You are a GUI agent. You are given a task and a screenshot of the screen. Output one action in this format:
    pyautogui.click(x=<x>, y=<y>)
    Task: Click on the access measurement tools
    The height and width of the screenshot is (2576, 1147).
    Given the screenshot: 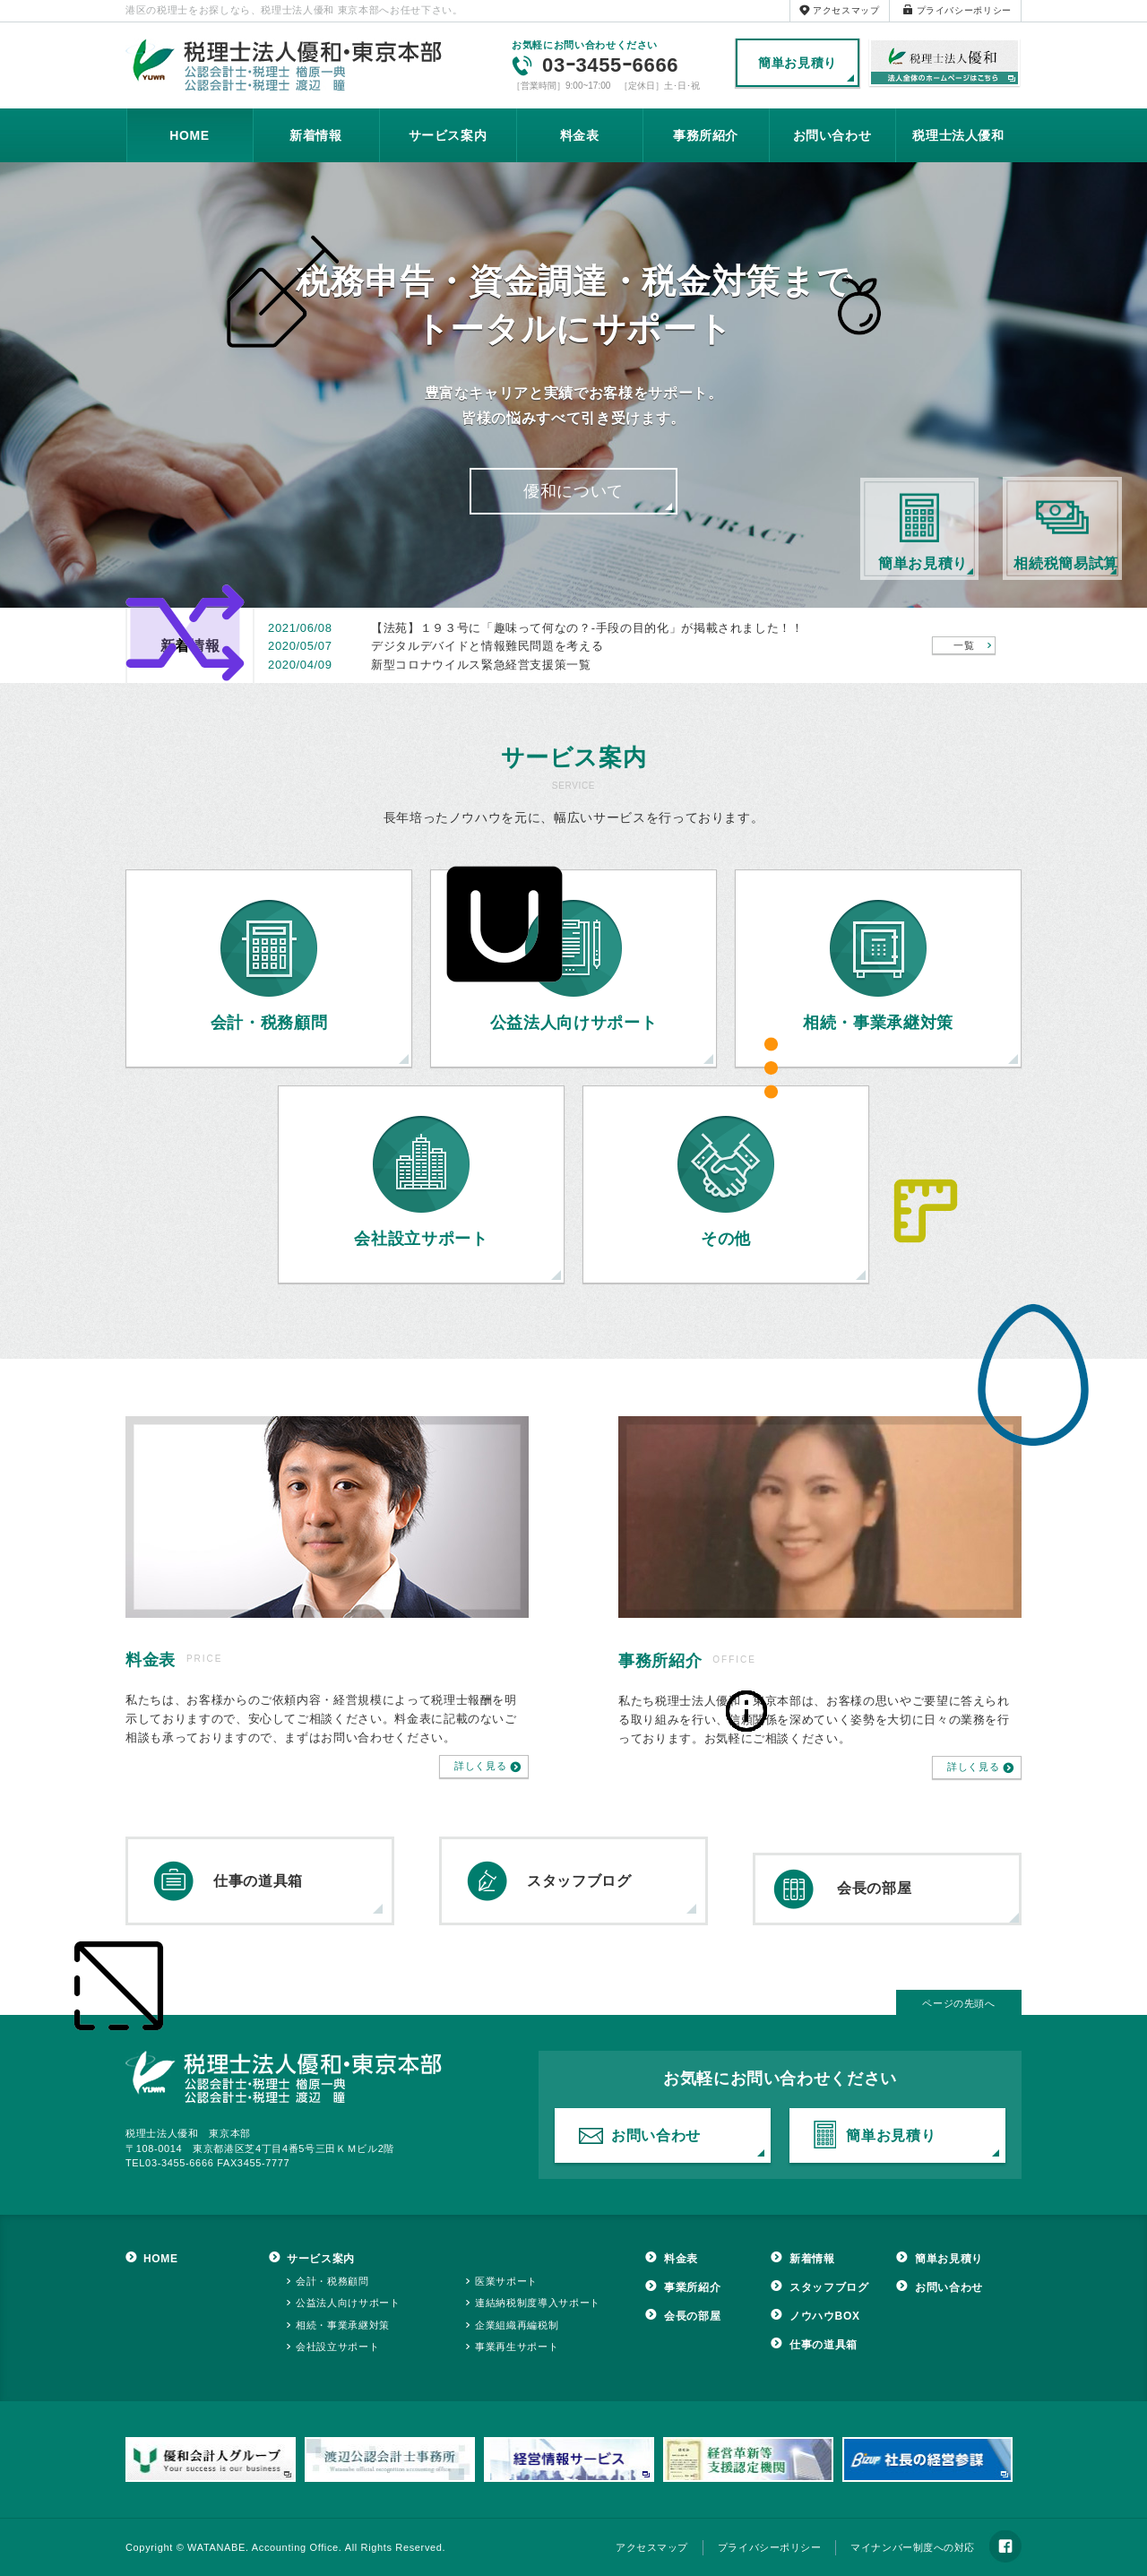 What is the action you would take?
    pyautogui.click(x=926, y=1211)
    